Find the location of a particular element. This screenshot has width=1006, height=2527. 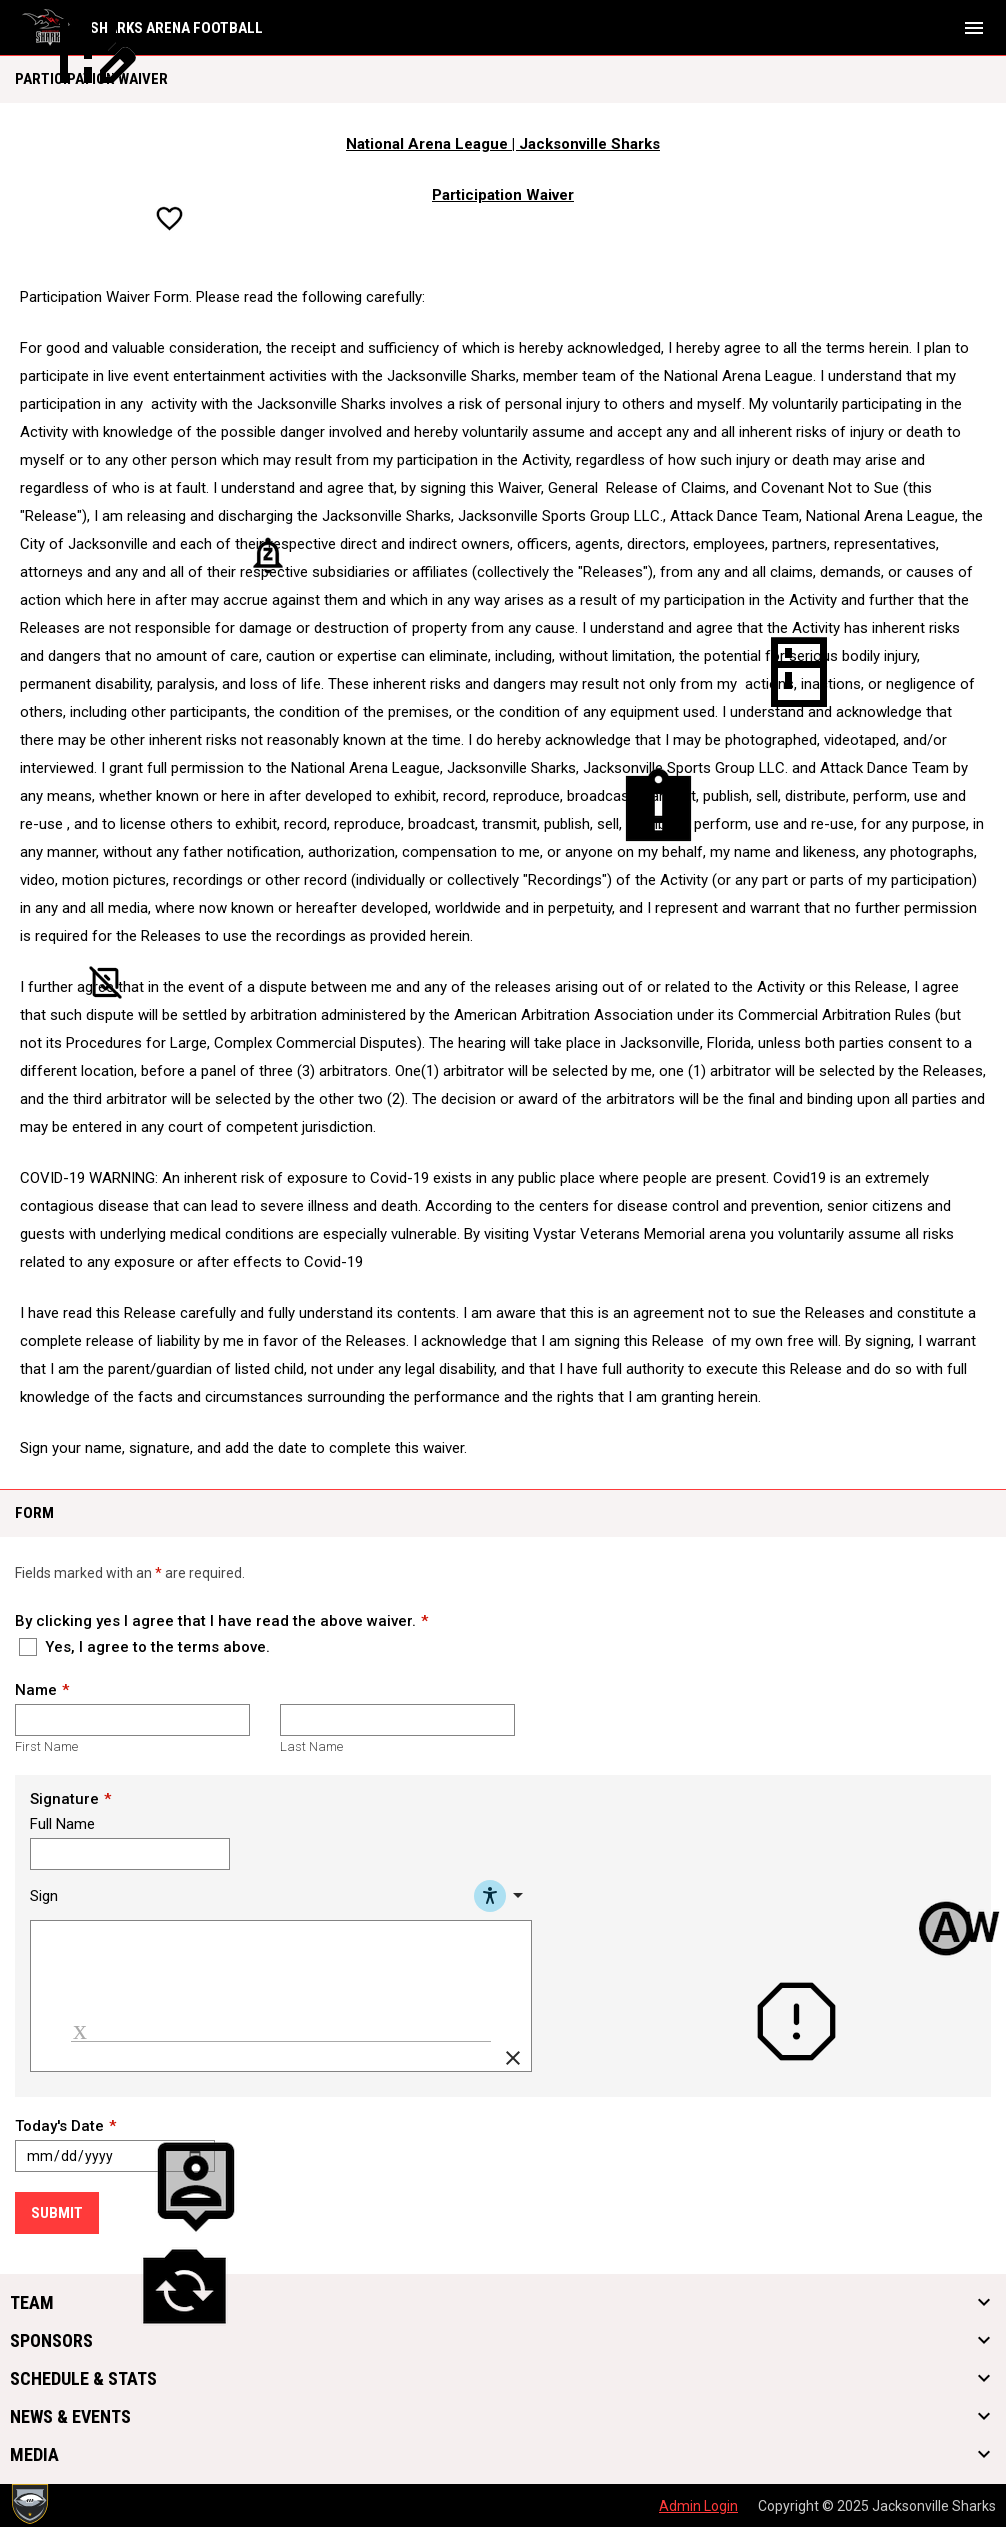

notifications are currently snoozed is located at coordinates (268, 555).